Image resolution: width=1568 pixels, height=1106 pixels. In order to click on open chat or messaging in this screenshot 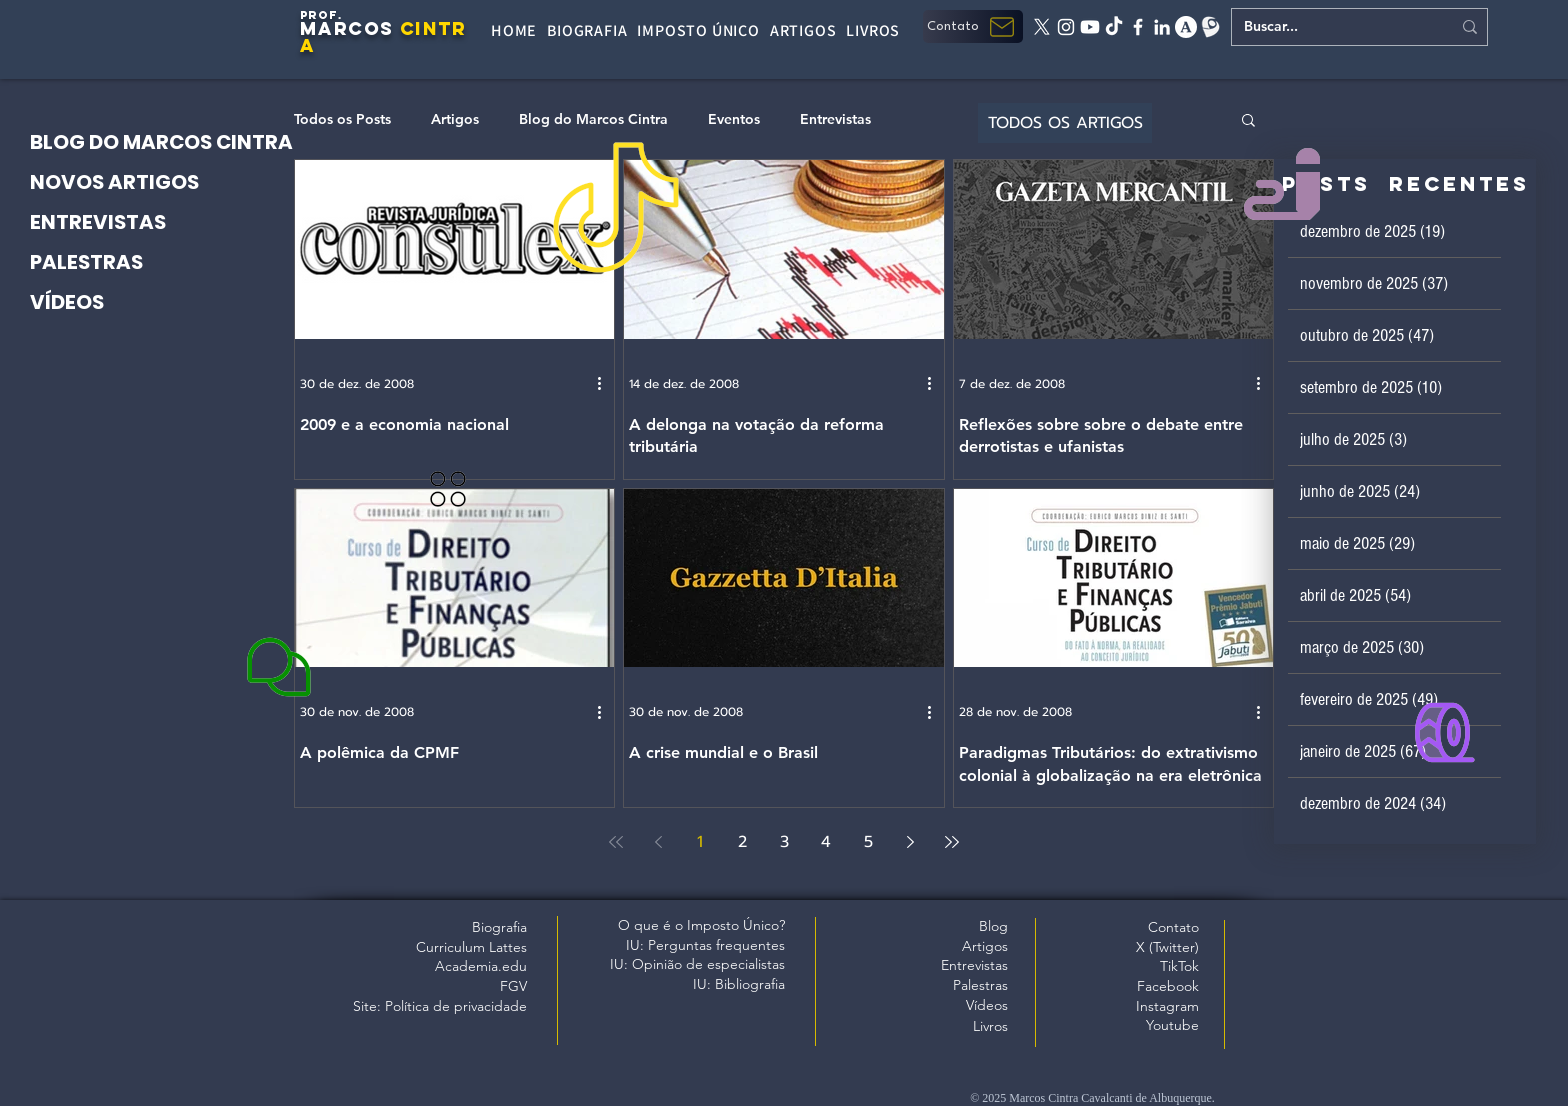, I will do `click(279, 667)`.